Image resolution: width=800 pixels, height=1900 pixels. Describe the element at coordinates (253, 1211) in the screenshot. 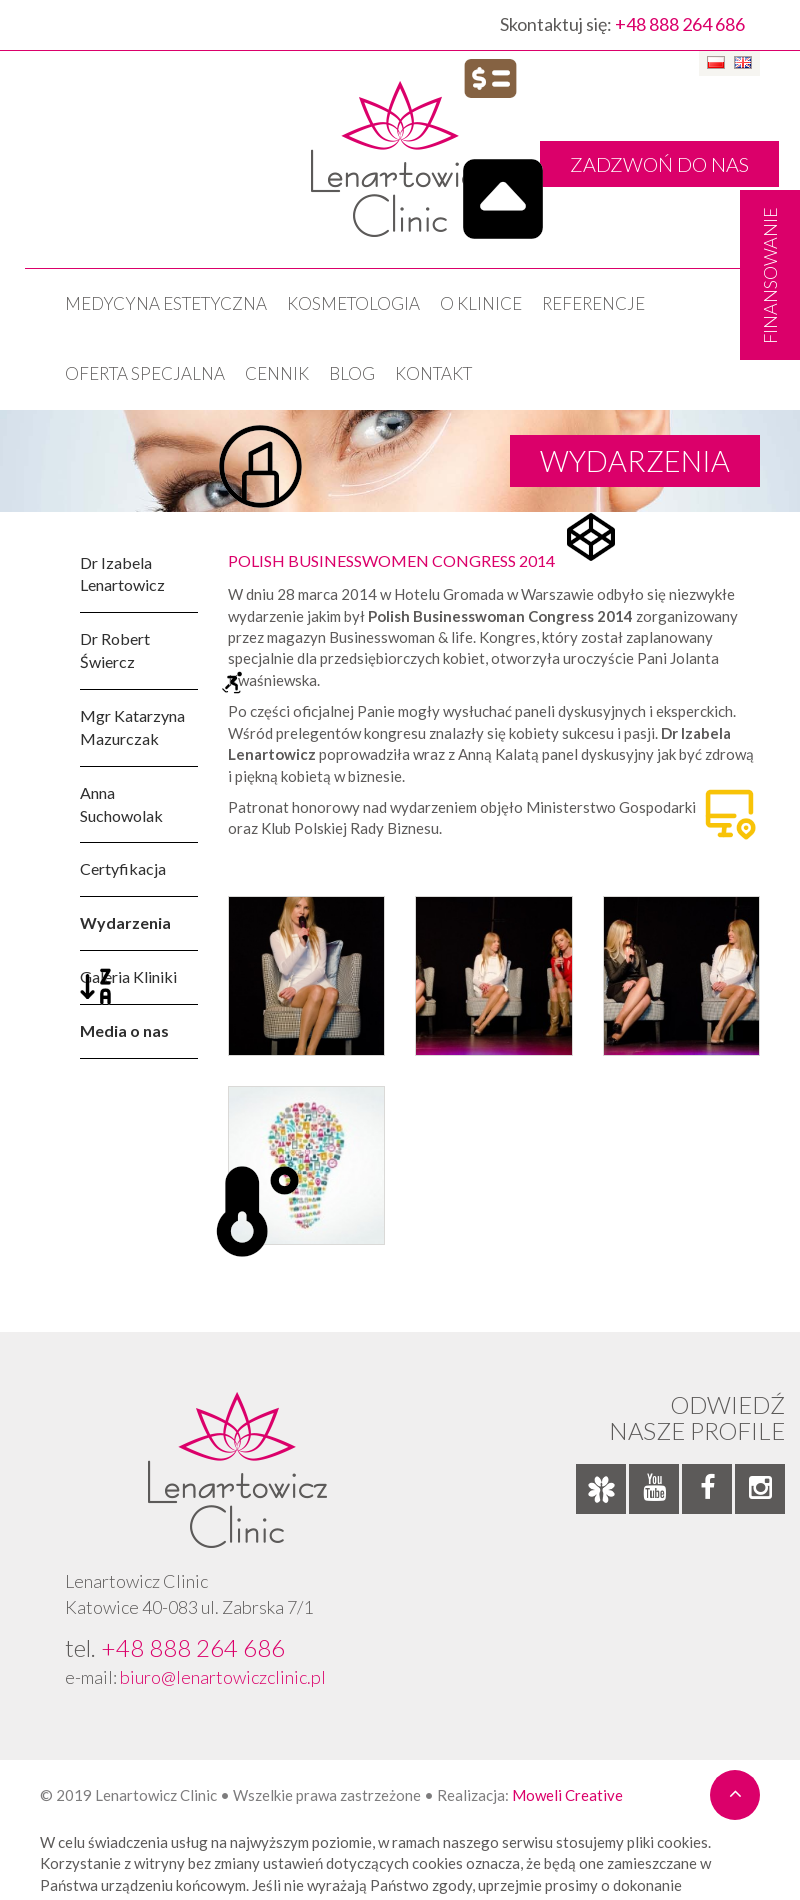

I see `indicates low temperature reading` at that location.